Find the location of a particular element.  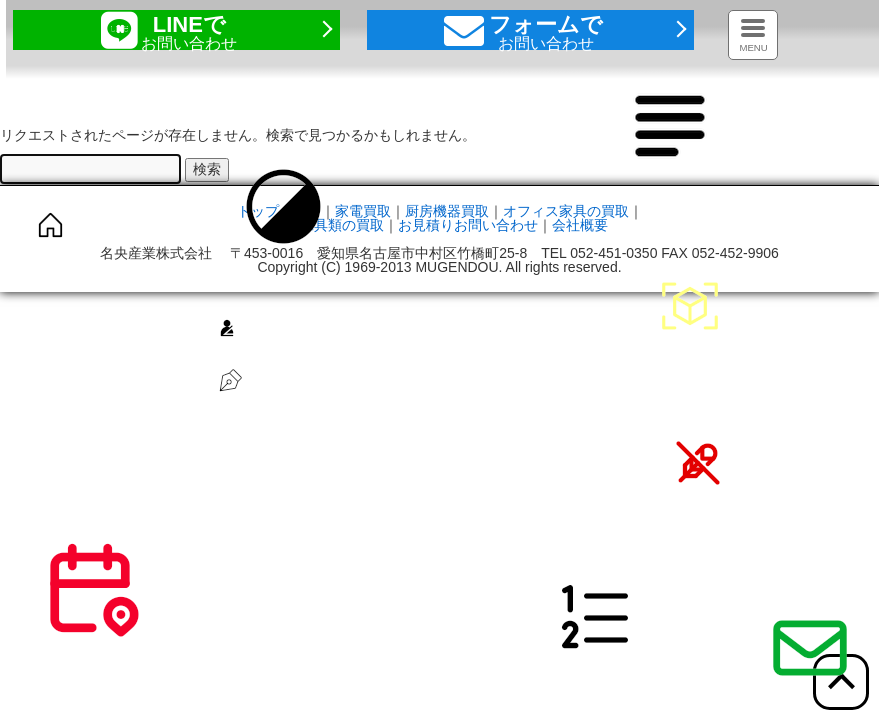

toggle contrast or dark/light mode is located at coordinates (283, 206).